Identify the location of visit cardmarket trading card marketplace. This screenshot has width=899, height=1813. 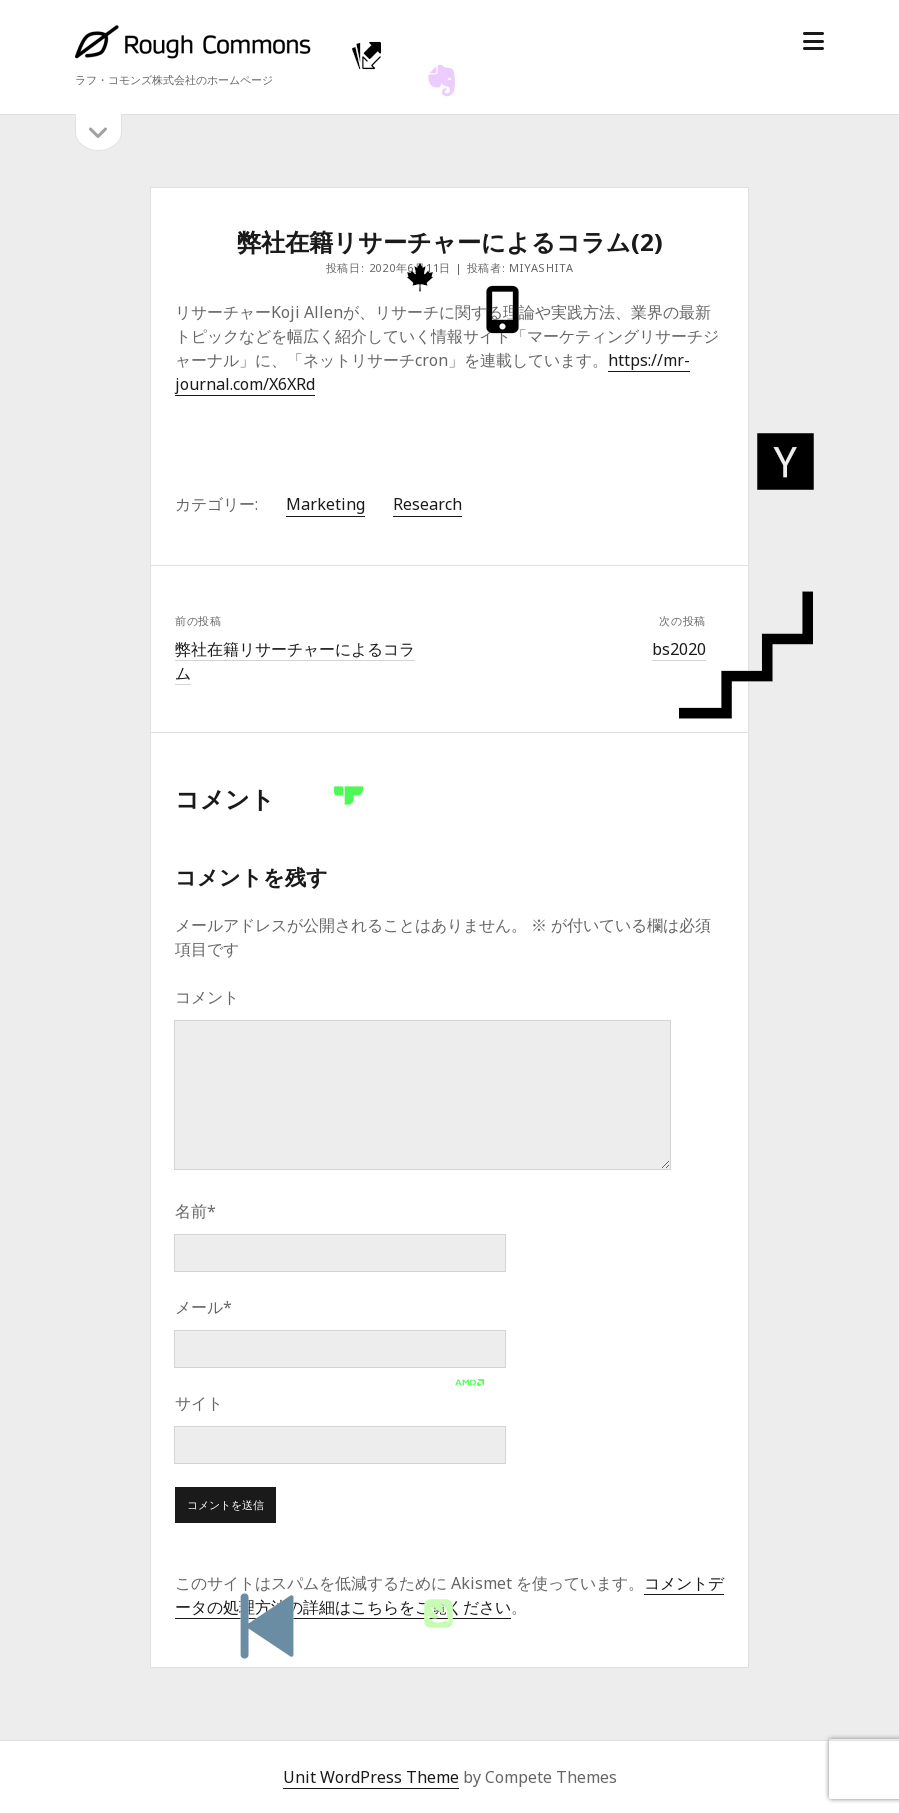
(366, 55).